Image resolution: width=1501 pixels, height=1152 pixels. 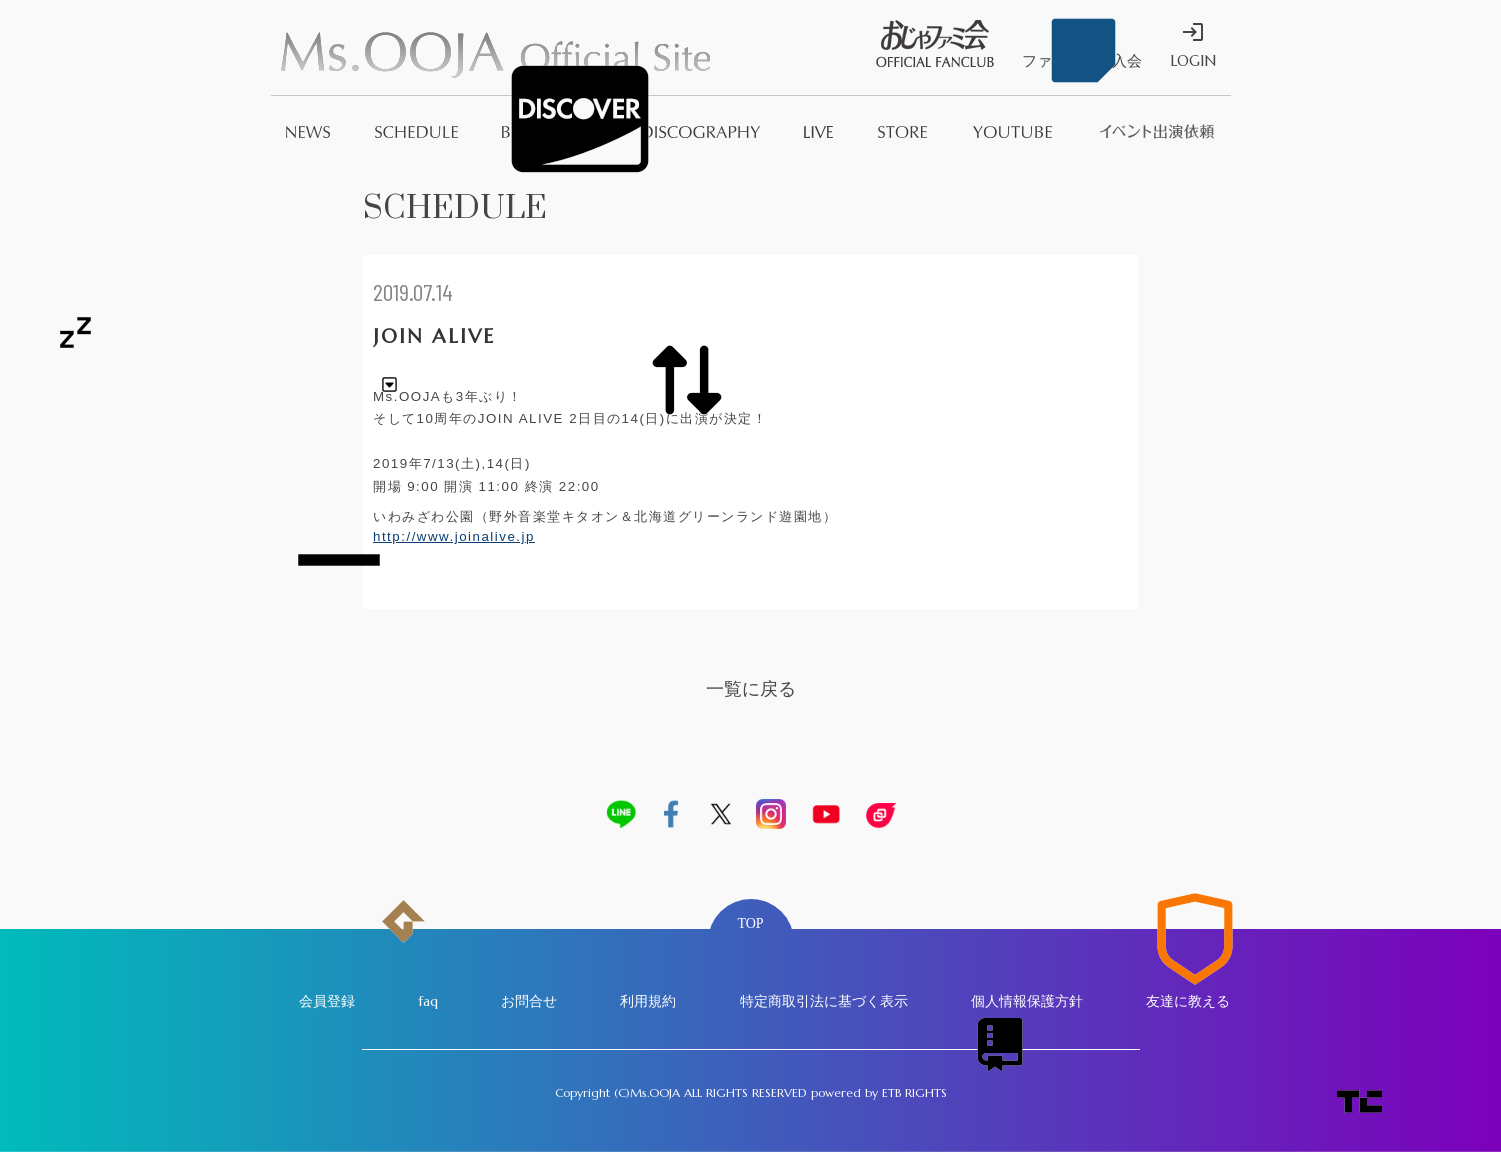 What do you see at coordinates (389, 384) in the screenshot?
I see `expand dropdown menu` at bounding box center [389, 384].